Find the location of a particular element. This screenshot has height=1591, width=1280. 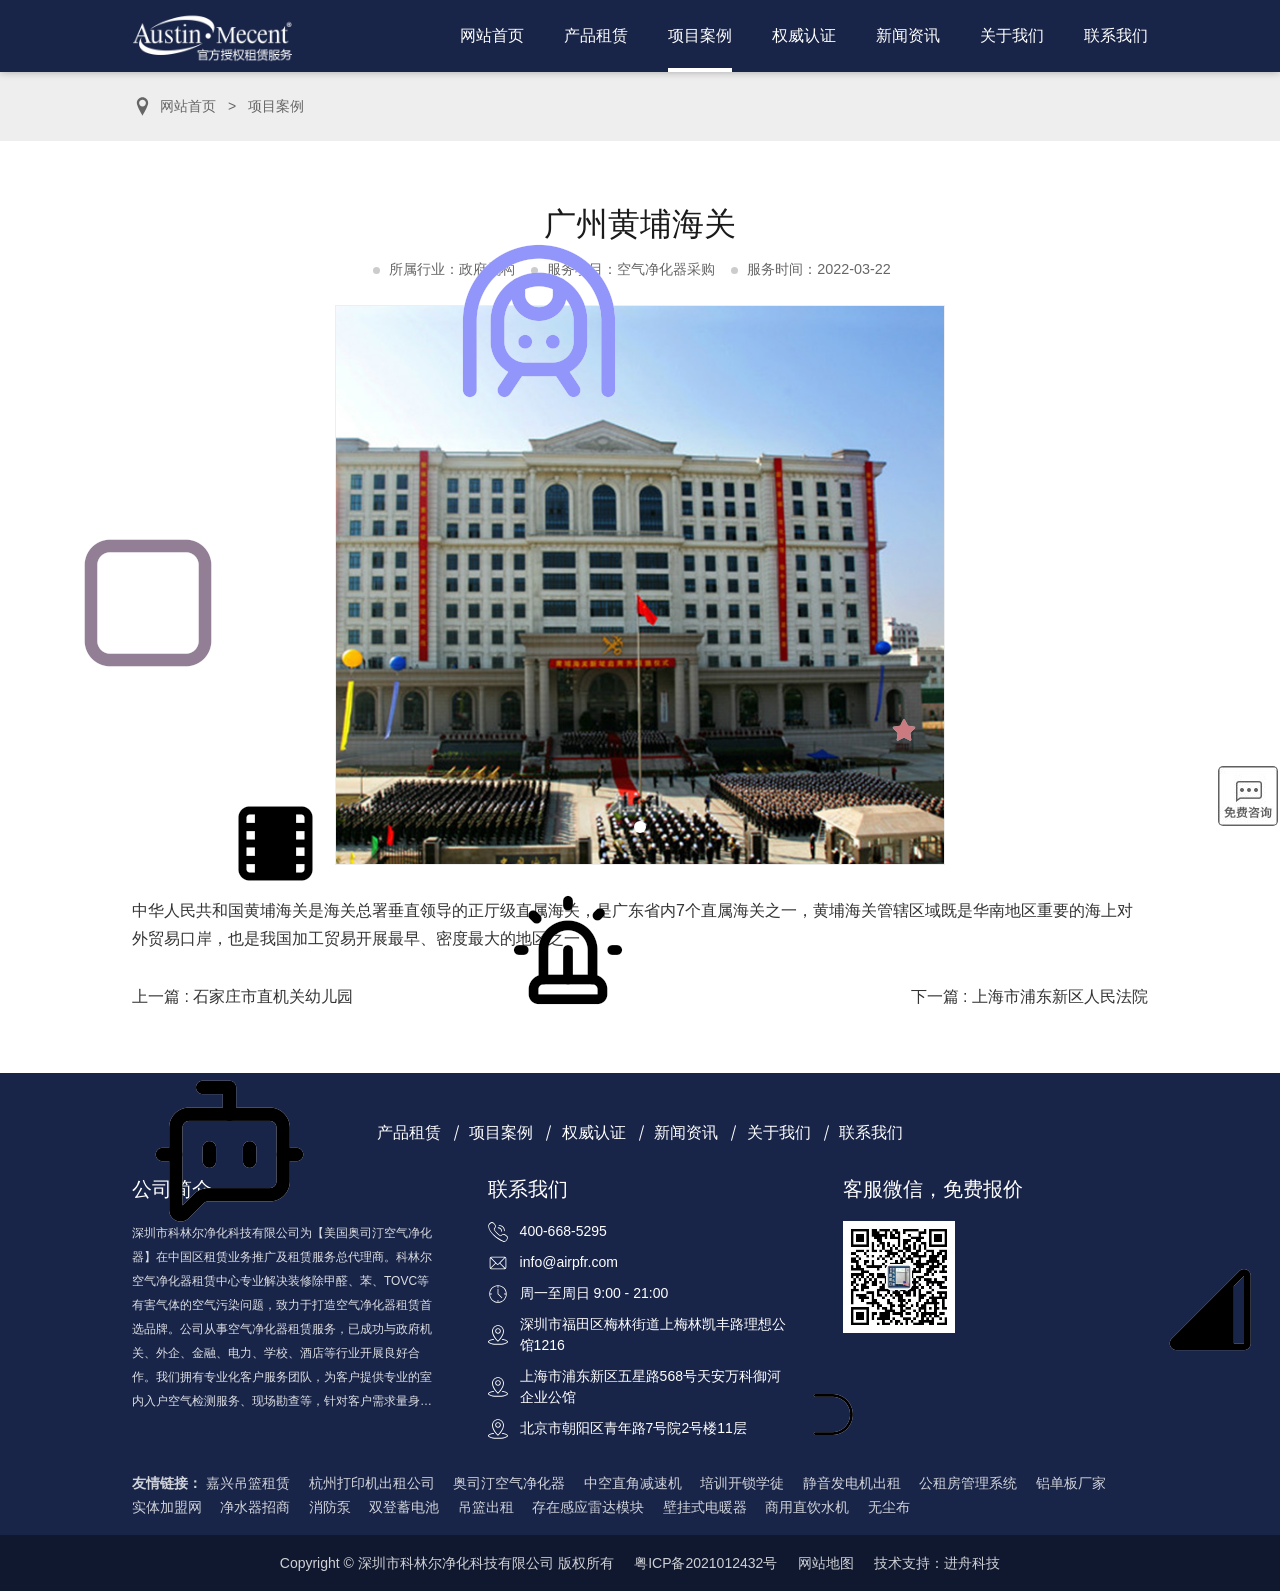

trigger an emergency alert is located at coordinates (568, 950).